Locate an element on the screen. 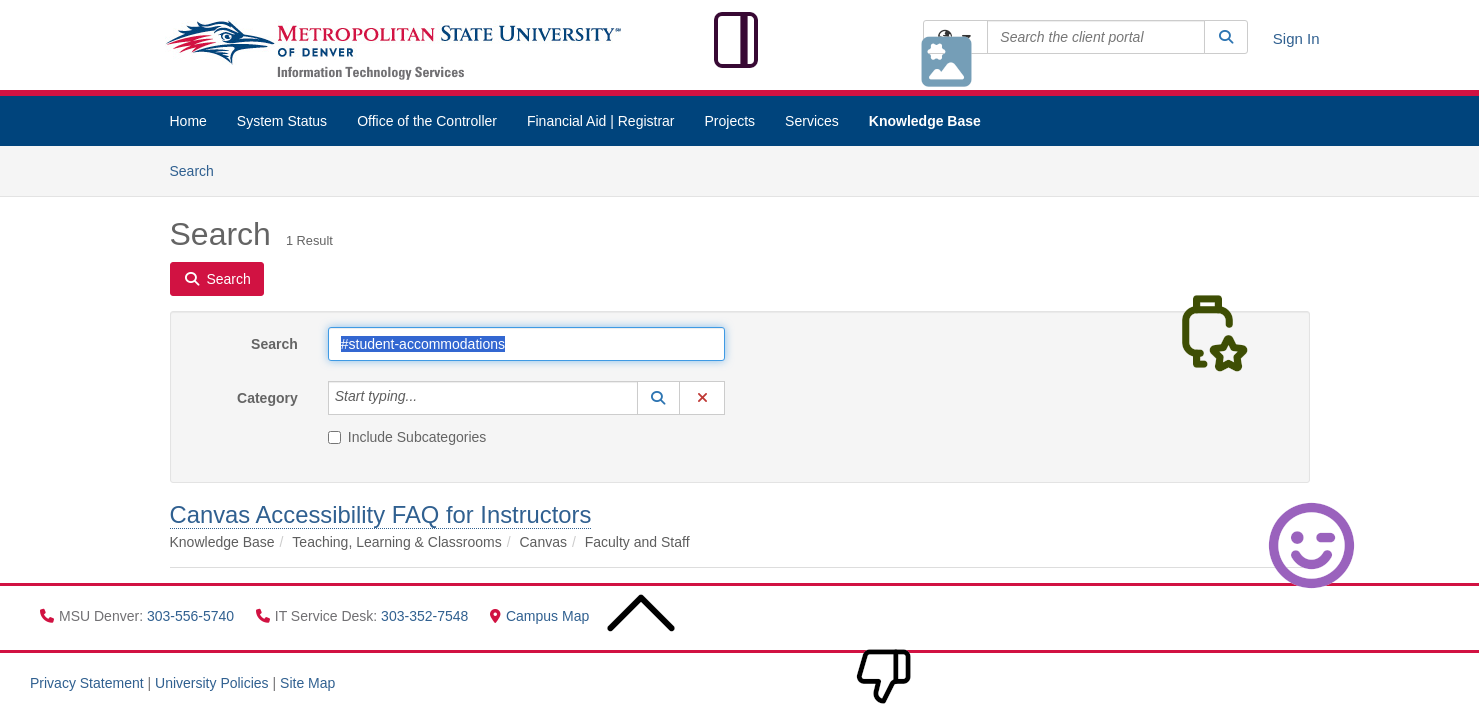  mark smartwatch as favorite device is located at coordinates (1207, 331).